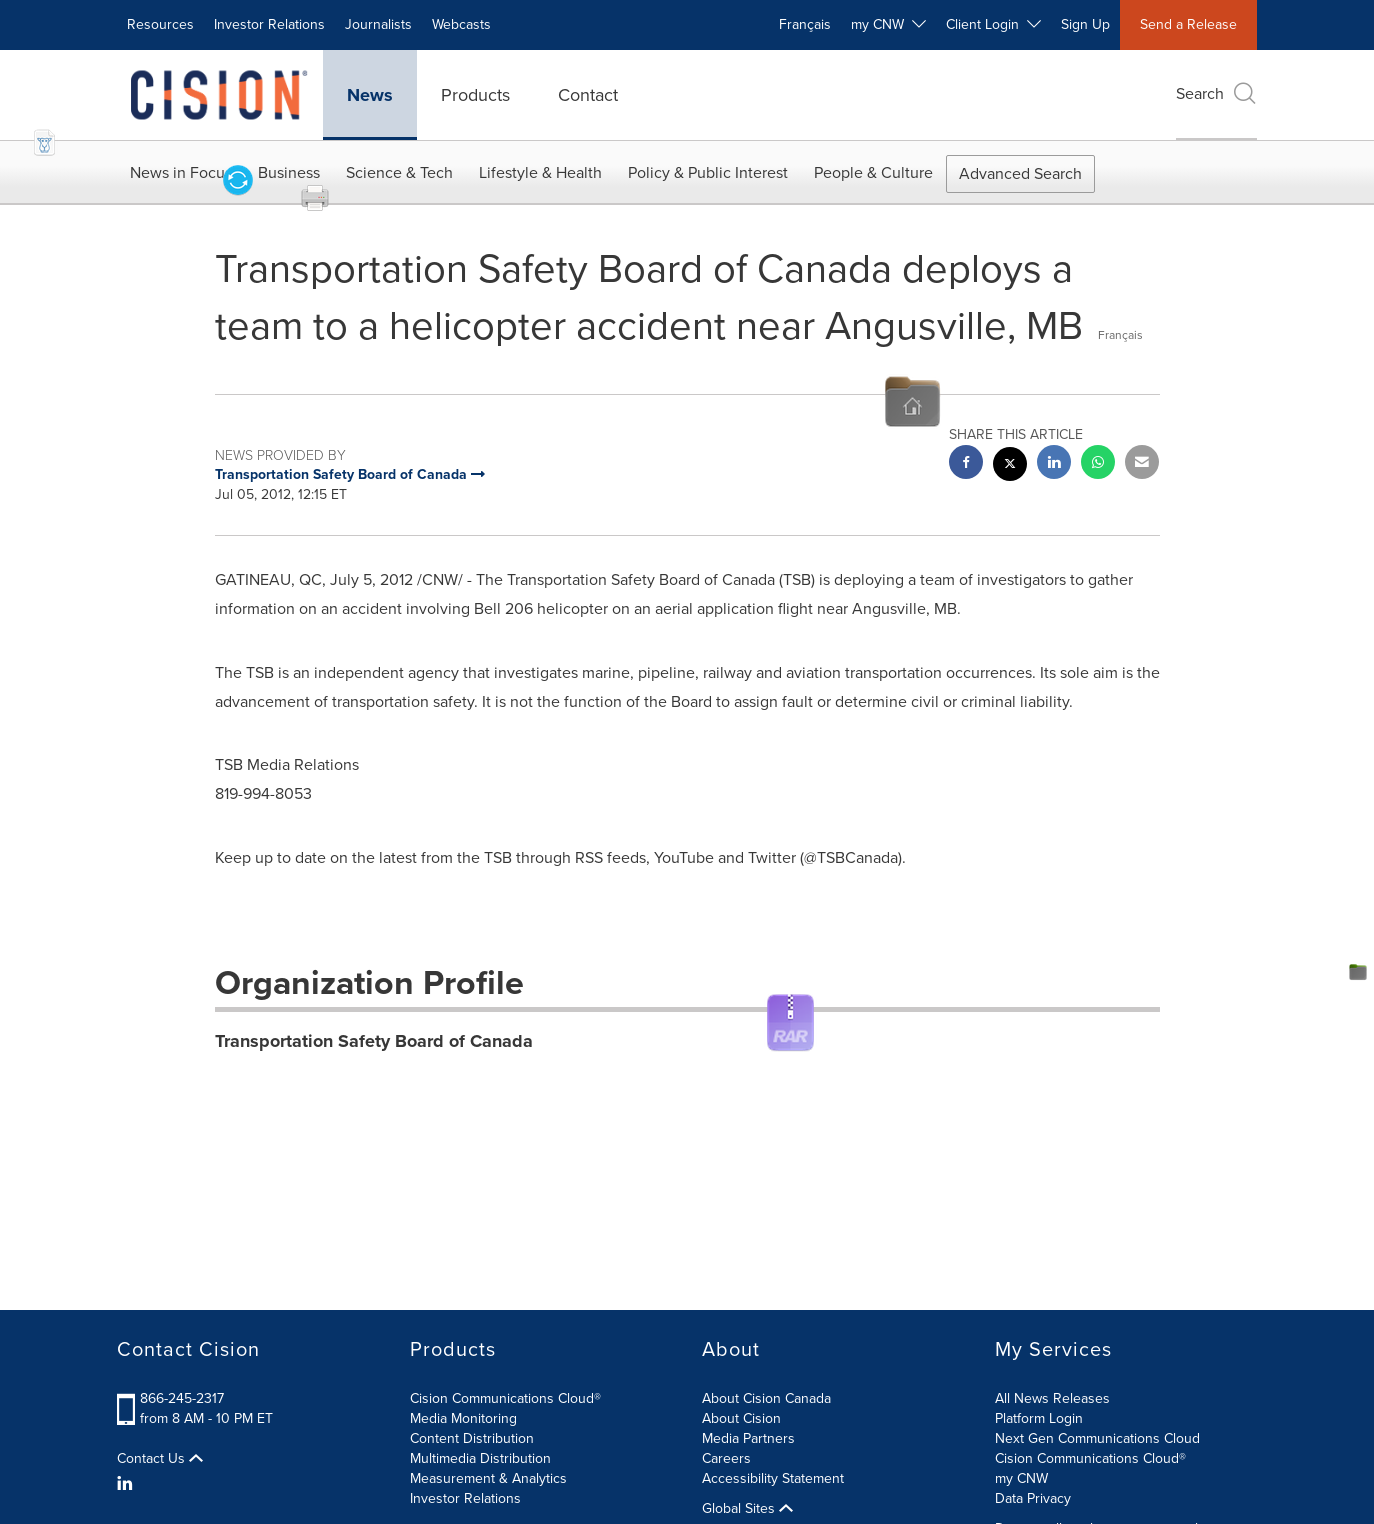 This screenshot has width=1374, height=1524. I want to click on access your home folder, so click(912, 401).